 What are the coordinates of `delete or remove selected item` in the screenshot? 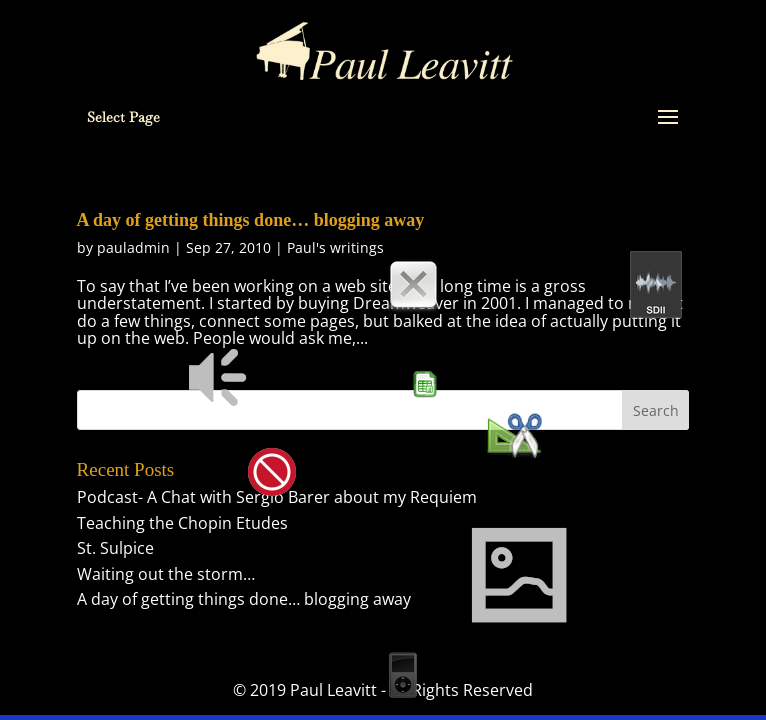 It's located at (272, 472).